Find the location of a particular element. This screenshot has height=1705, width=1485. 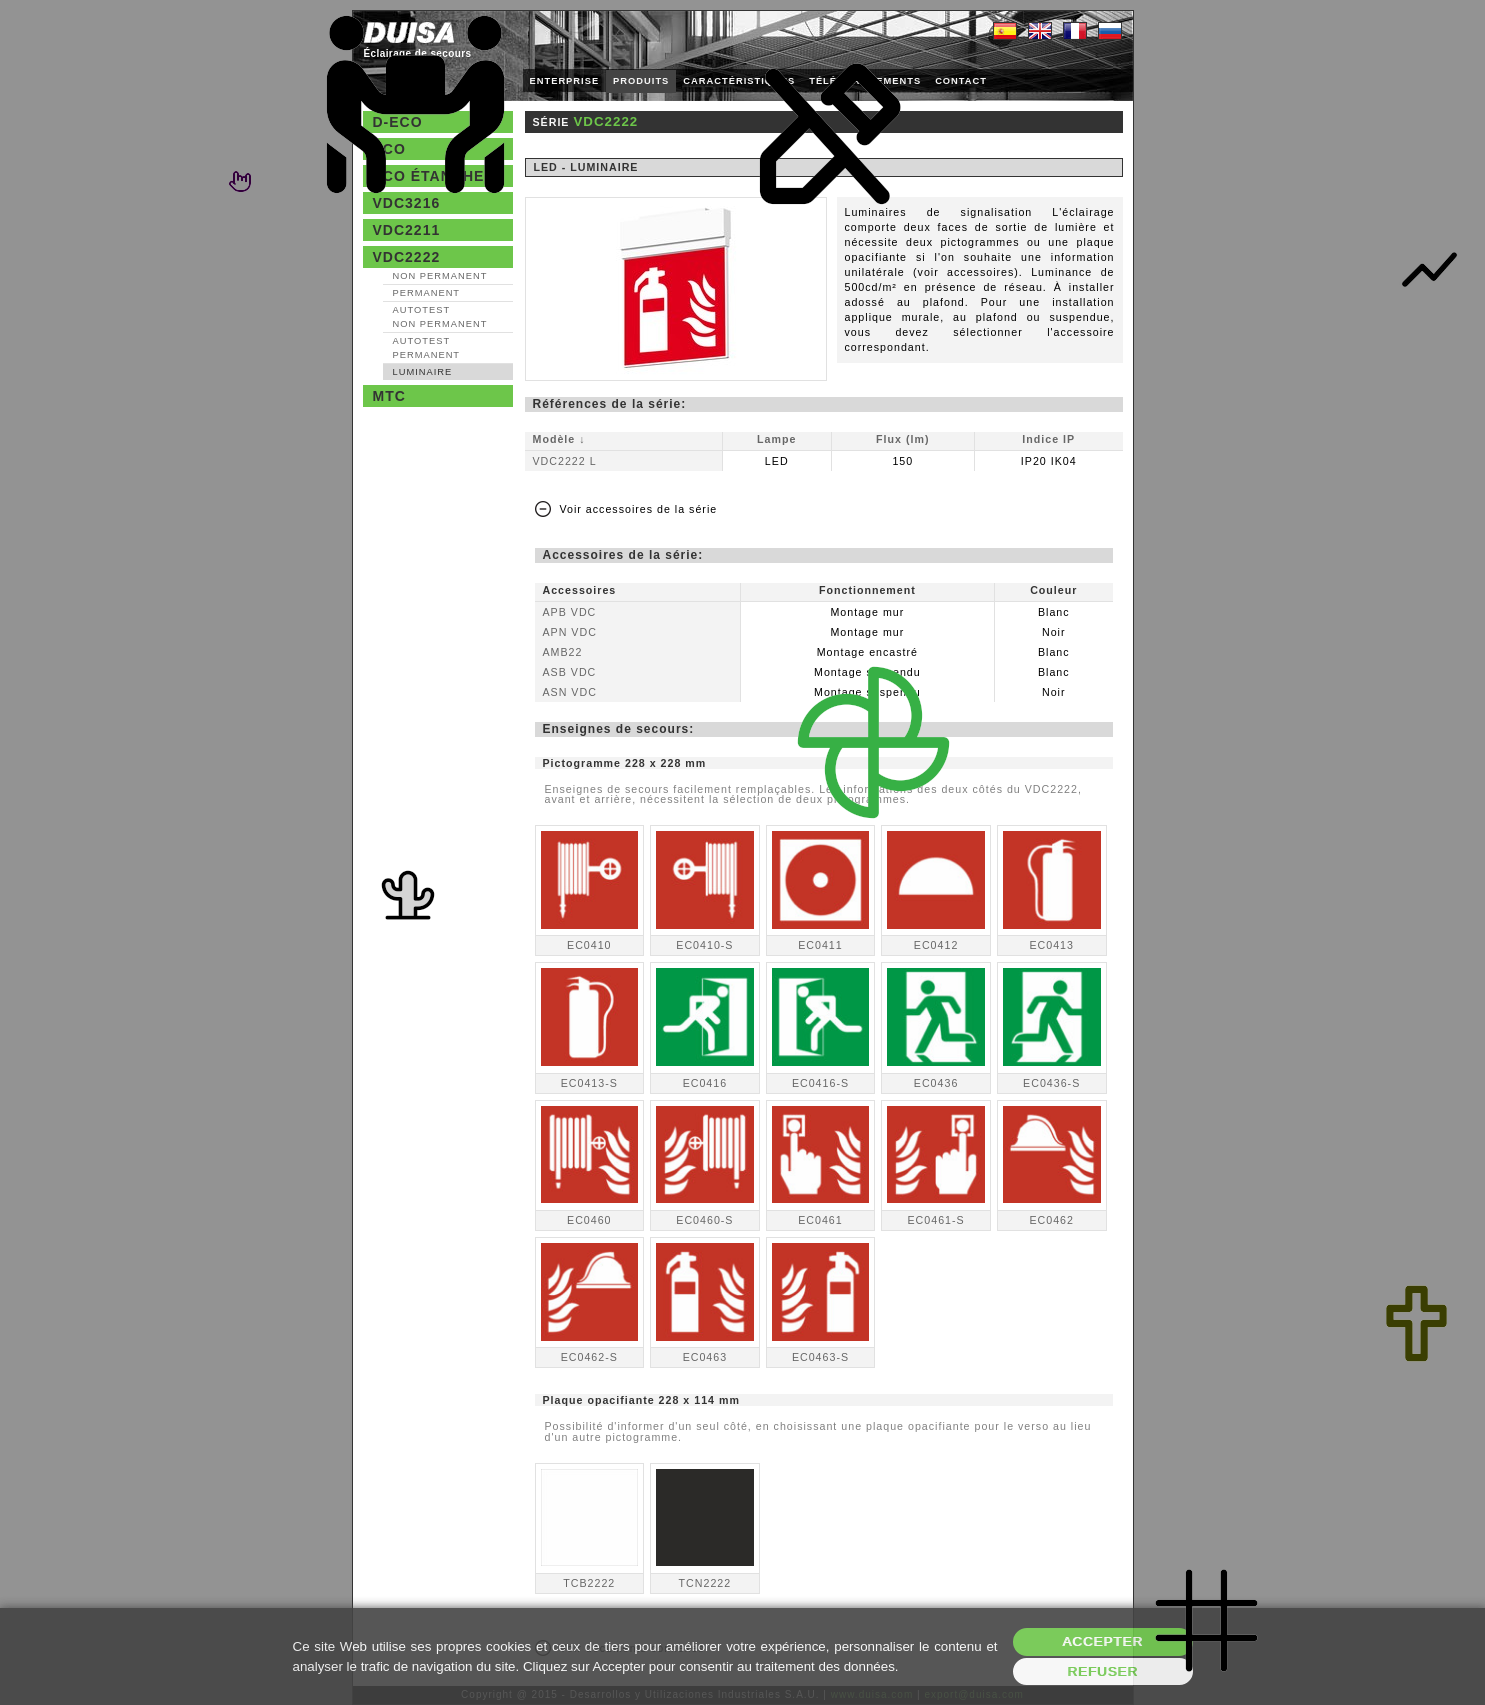

indicates desert or arid climate theme is located at coordinates (408, 897).